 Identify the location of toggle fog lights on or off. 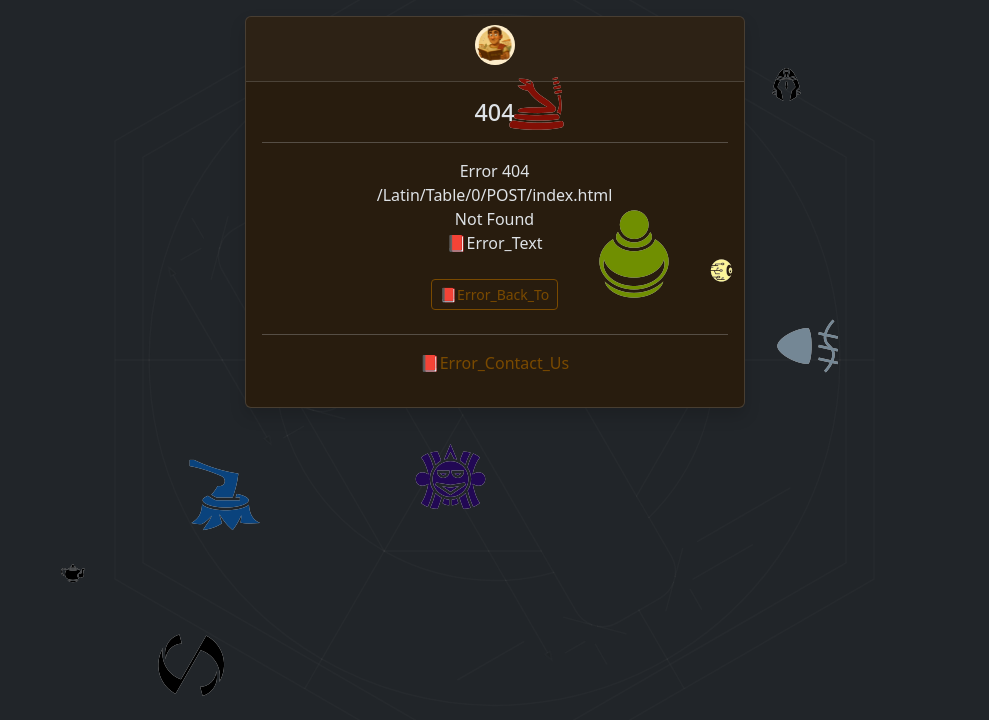
(808, 346).